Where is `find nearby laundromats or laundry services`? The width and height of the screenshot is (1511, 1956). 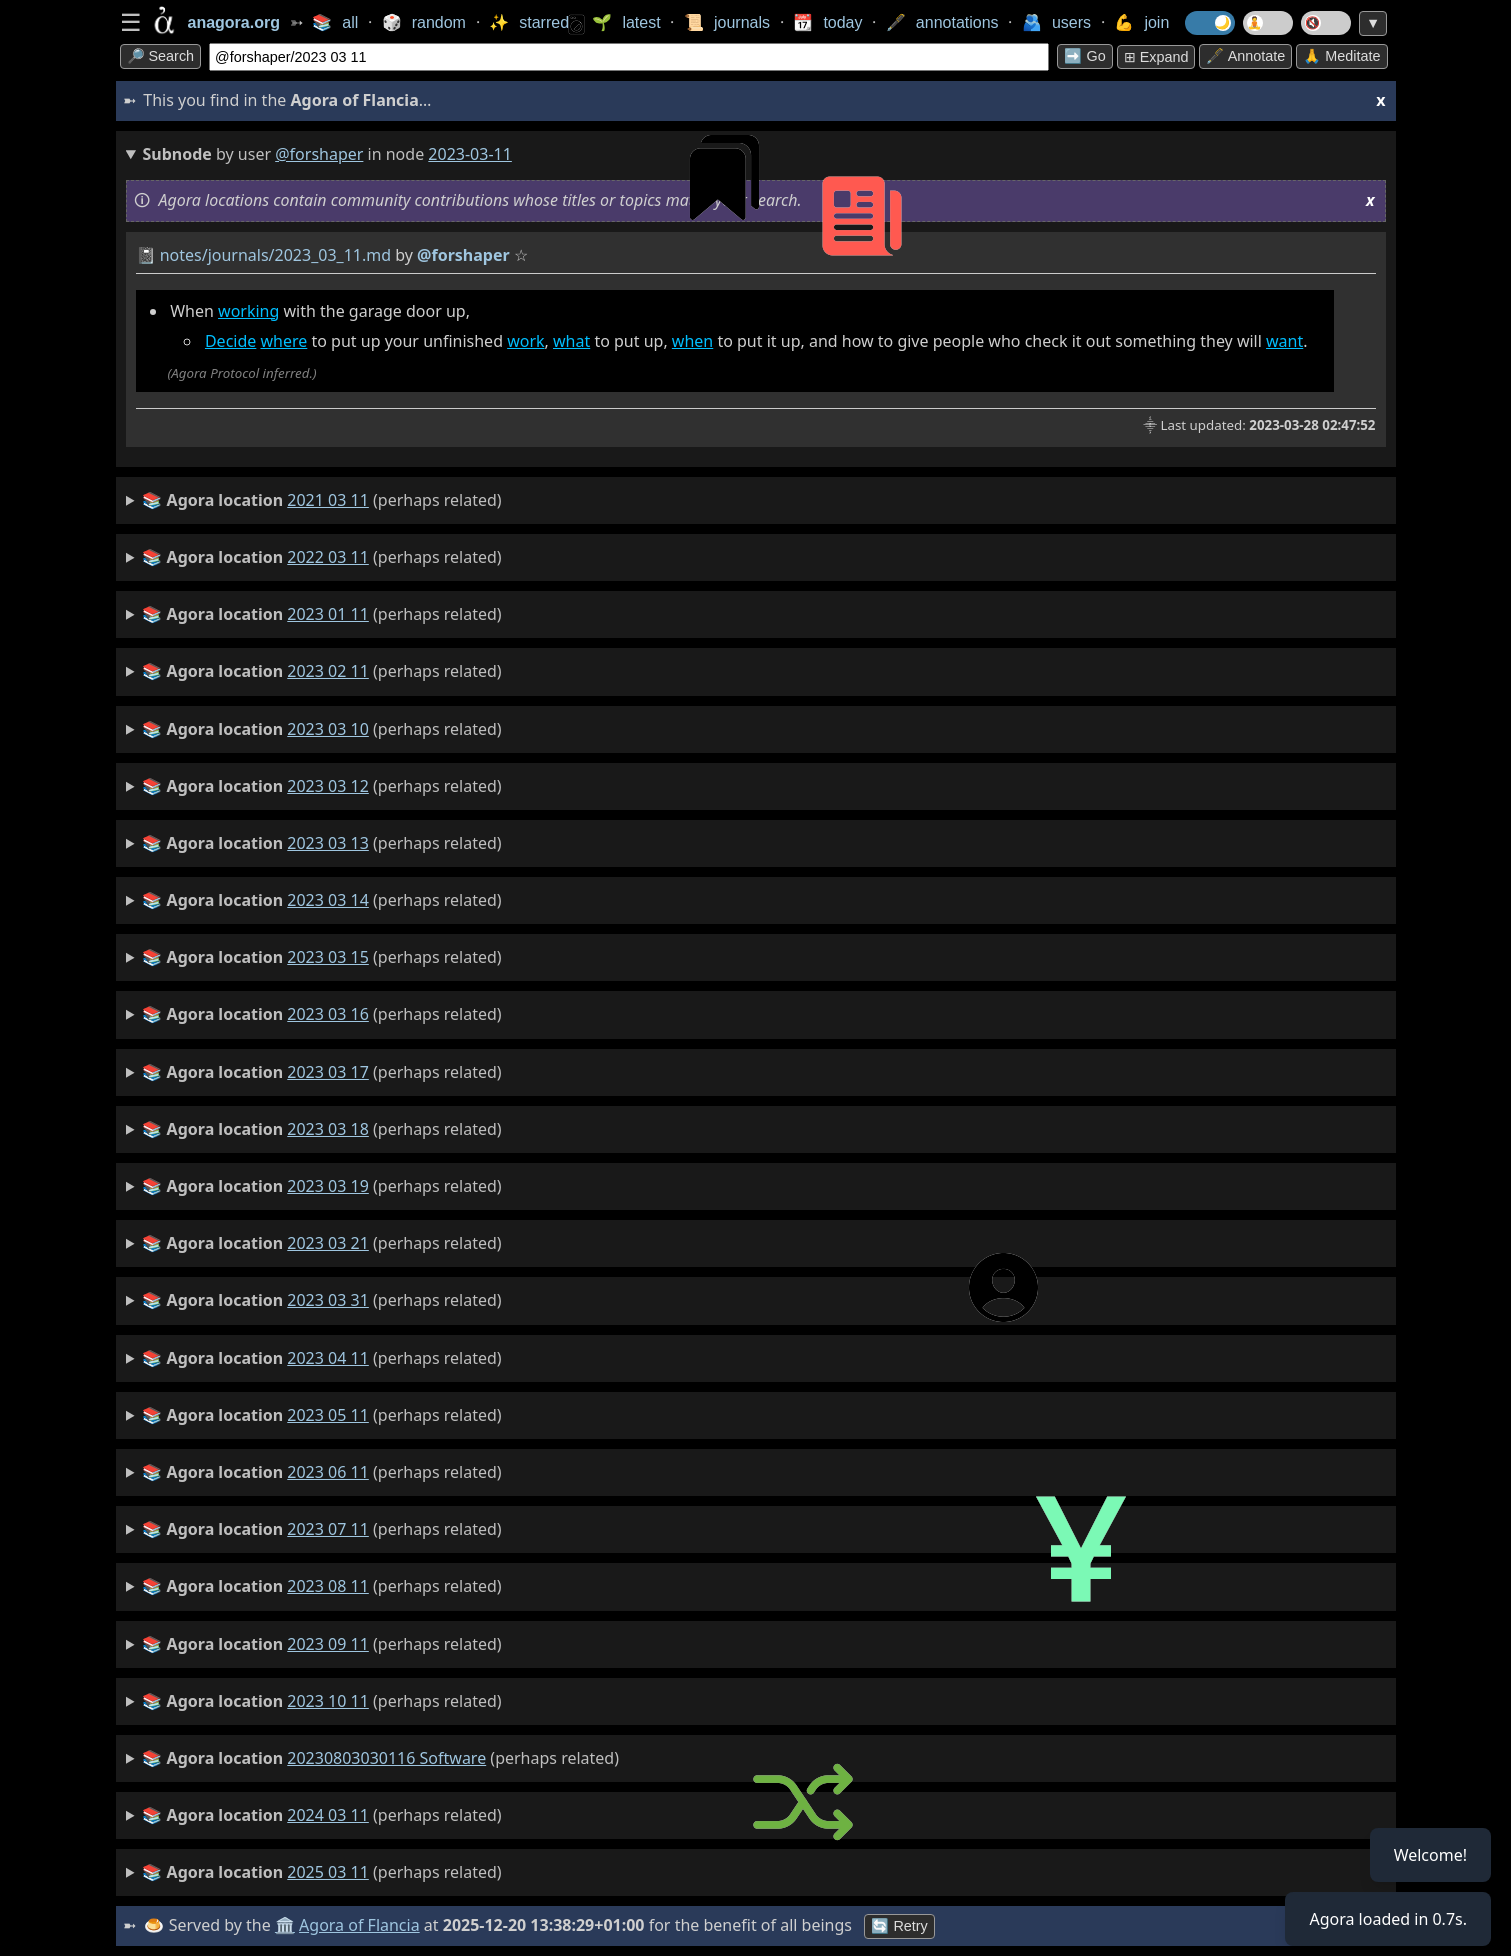
find nearby laundromats or laundry services is located at coordinates (576, 24).